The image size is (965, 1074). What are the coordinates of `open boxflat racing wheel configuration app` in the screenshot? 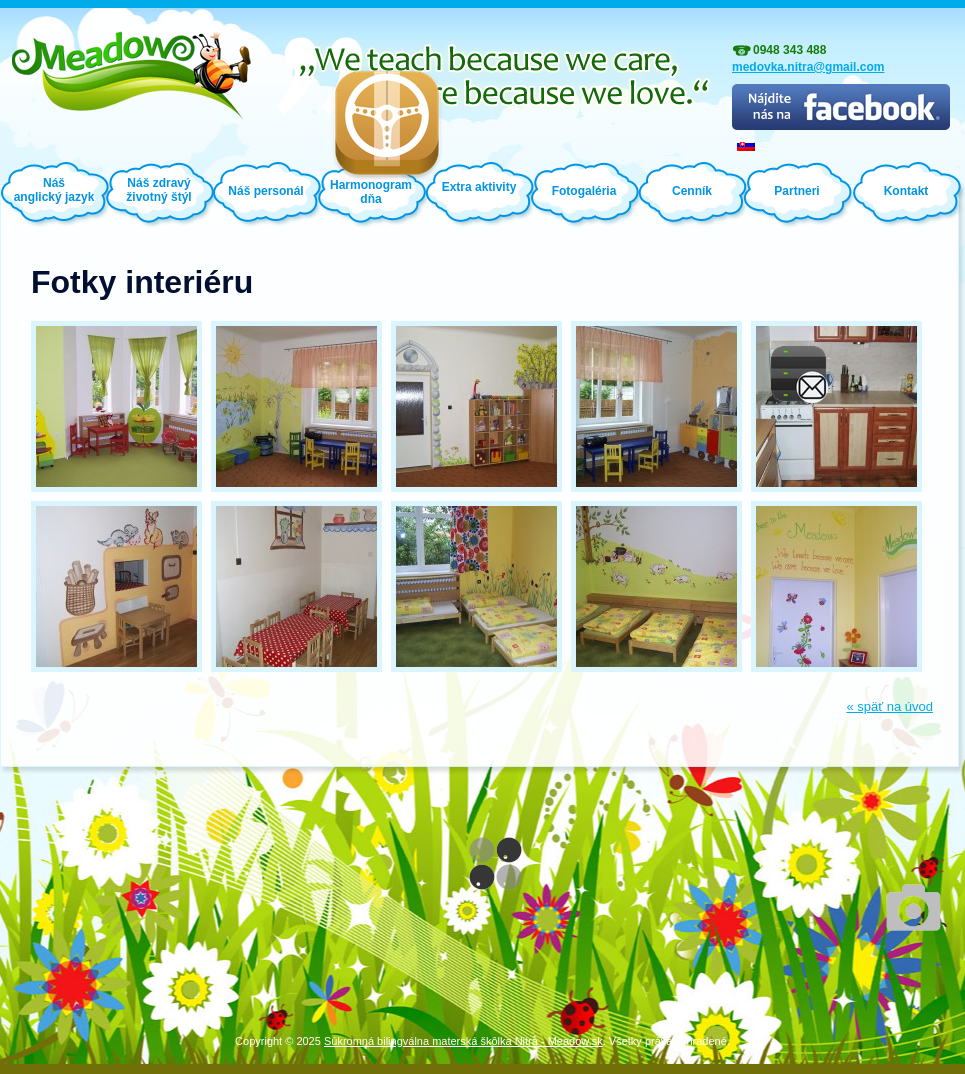 It's located at (387, 123).